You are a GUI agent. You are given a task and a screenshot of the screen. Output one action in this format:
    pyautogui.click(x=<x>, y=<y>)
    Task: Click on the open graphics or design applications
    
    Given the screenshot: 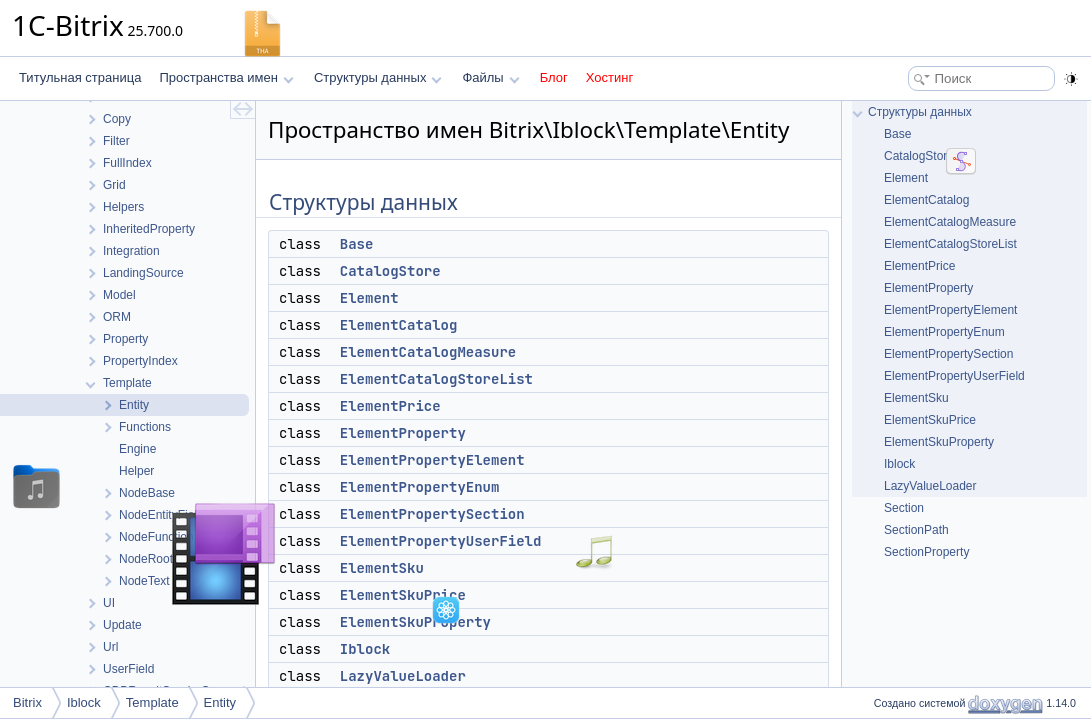 What is the action you would take?
    pyautogui.click(x=446, y=610)
    